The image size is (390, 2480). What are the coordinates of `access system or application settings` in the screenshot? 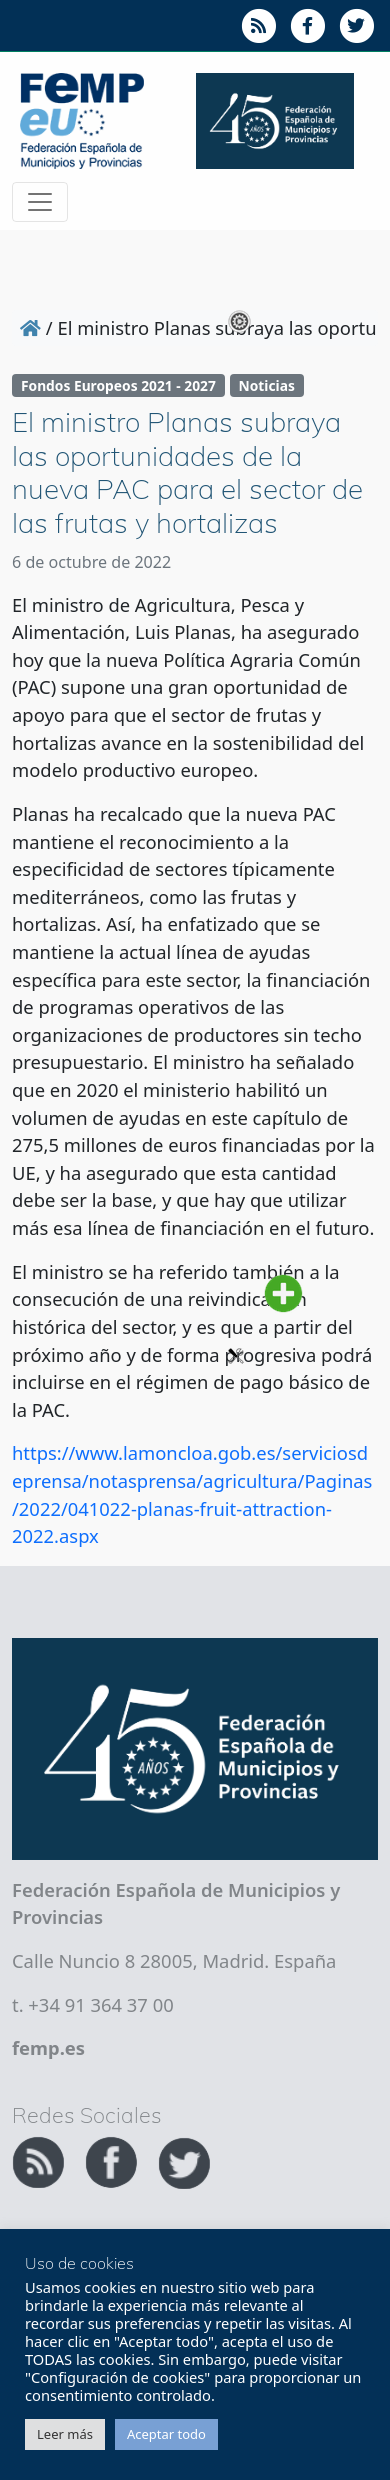 It's located at (239, 321).